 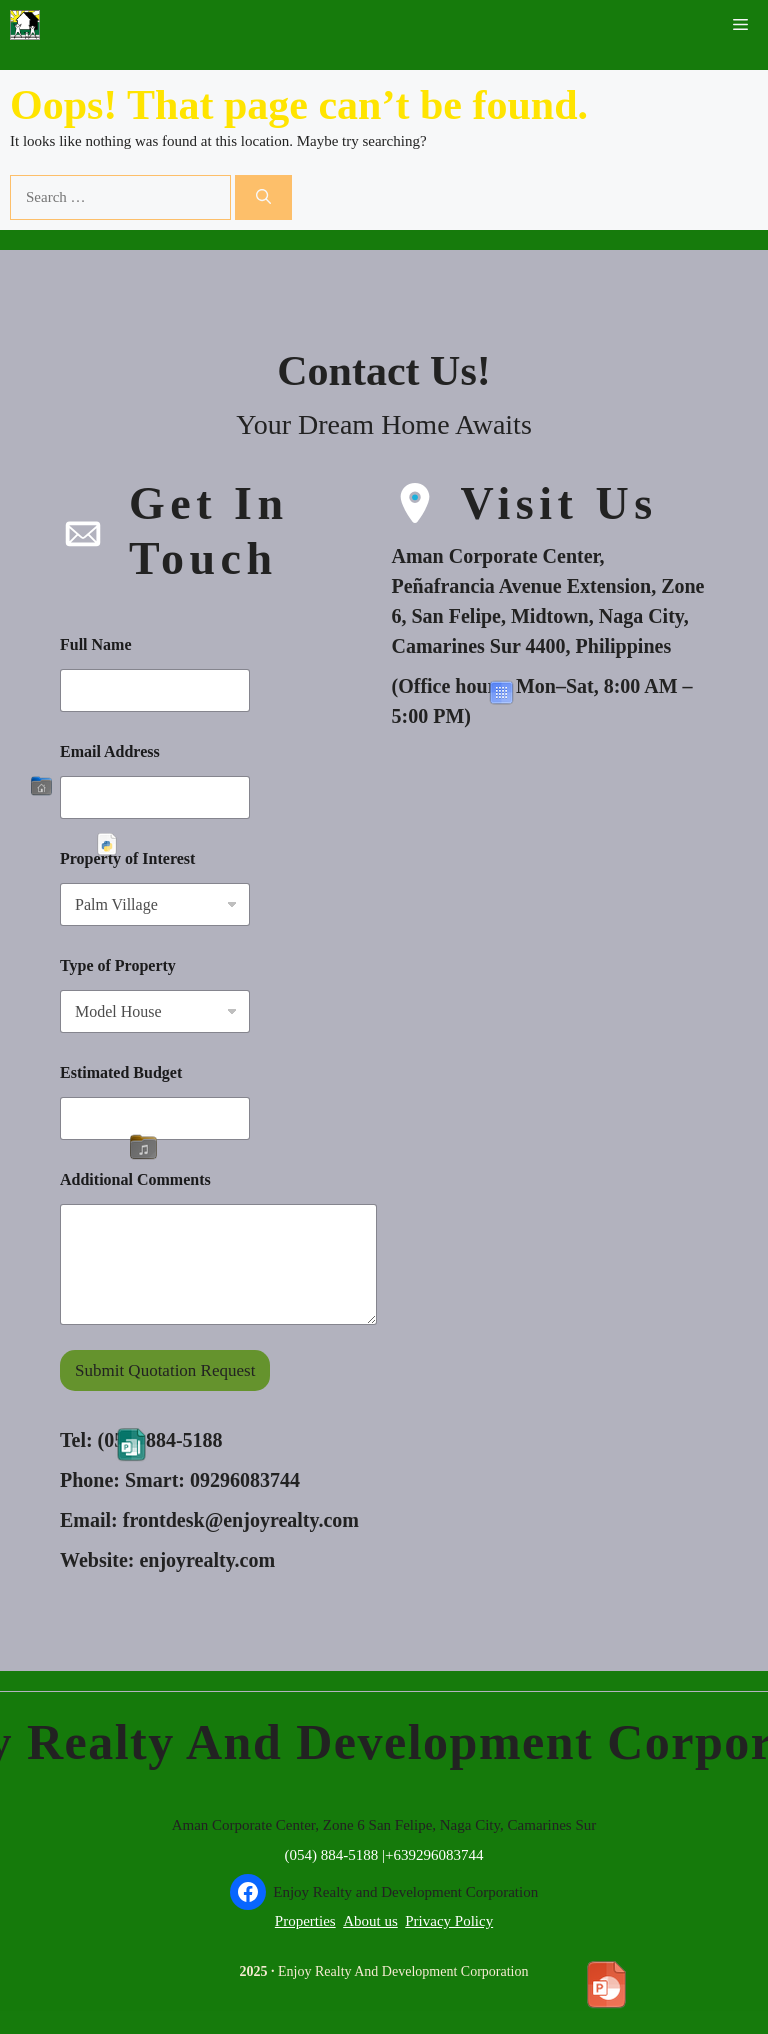 I want to click on python 3 source code file, so click(x=107, y=844).